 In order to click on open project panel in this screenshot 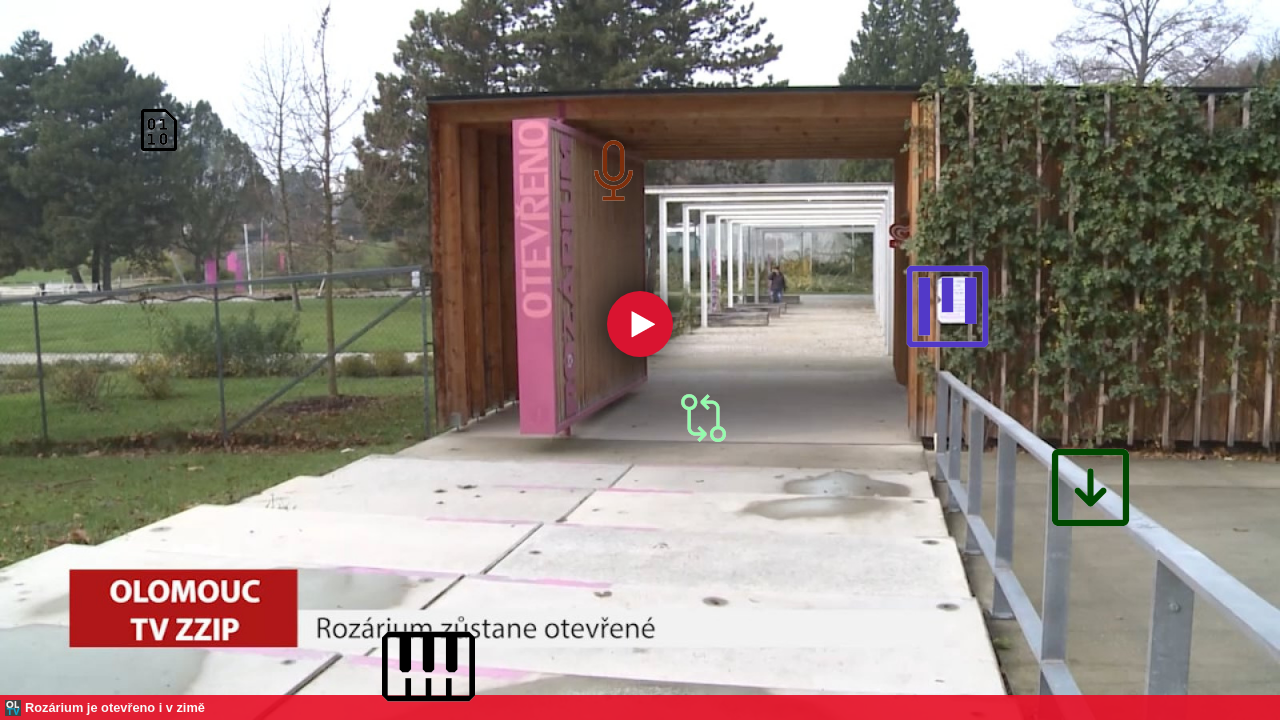, I will do `click(947, 306)`.